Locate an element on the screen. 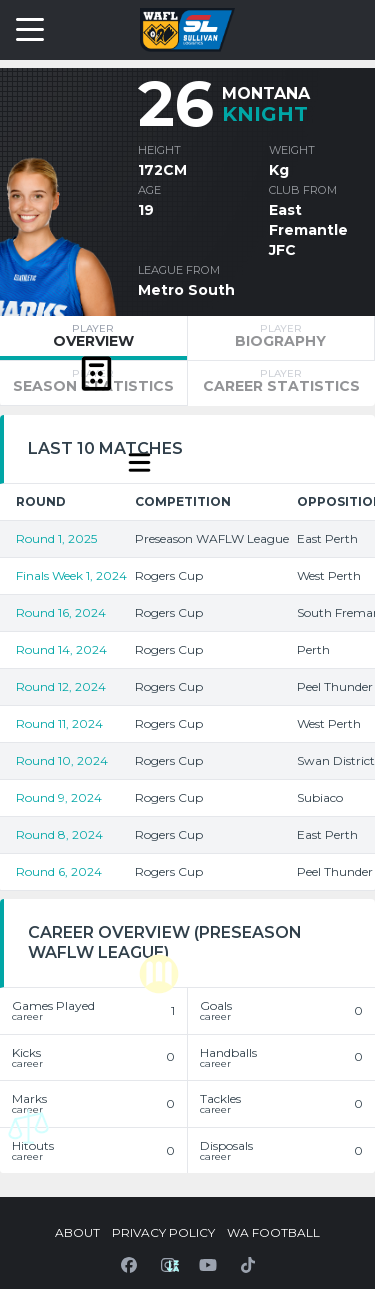 This screenshot has height=1289, width=375. open the calculator app is located at coordinates (96, 373).